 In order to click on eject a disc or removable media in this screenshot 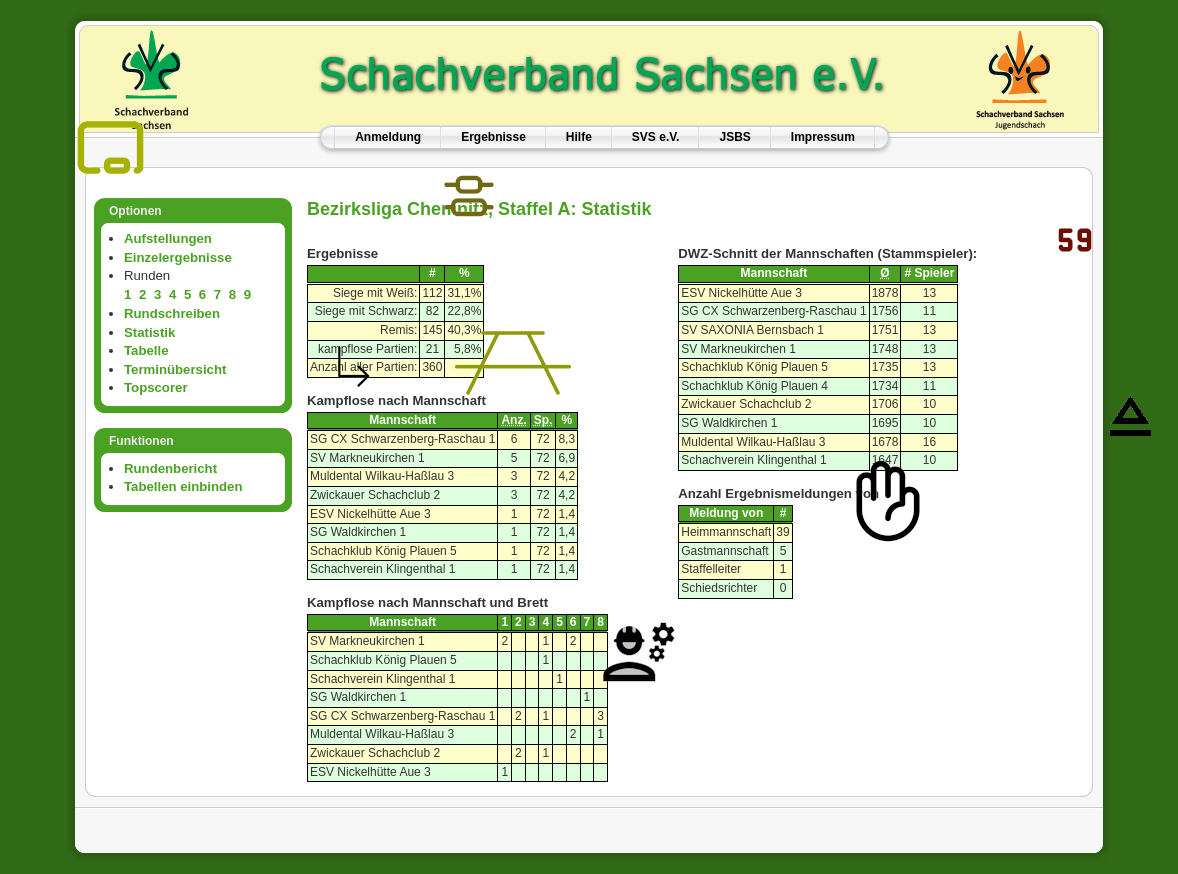, I will do `click(1130, 415)`.